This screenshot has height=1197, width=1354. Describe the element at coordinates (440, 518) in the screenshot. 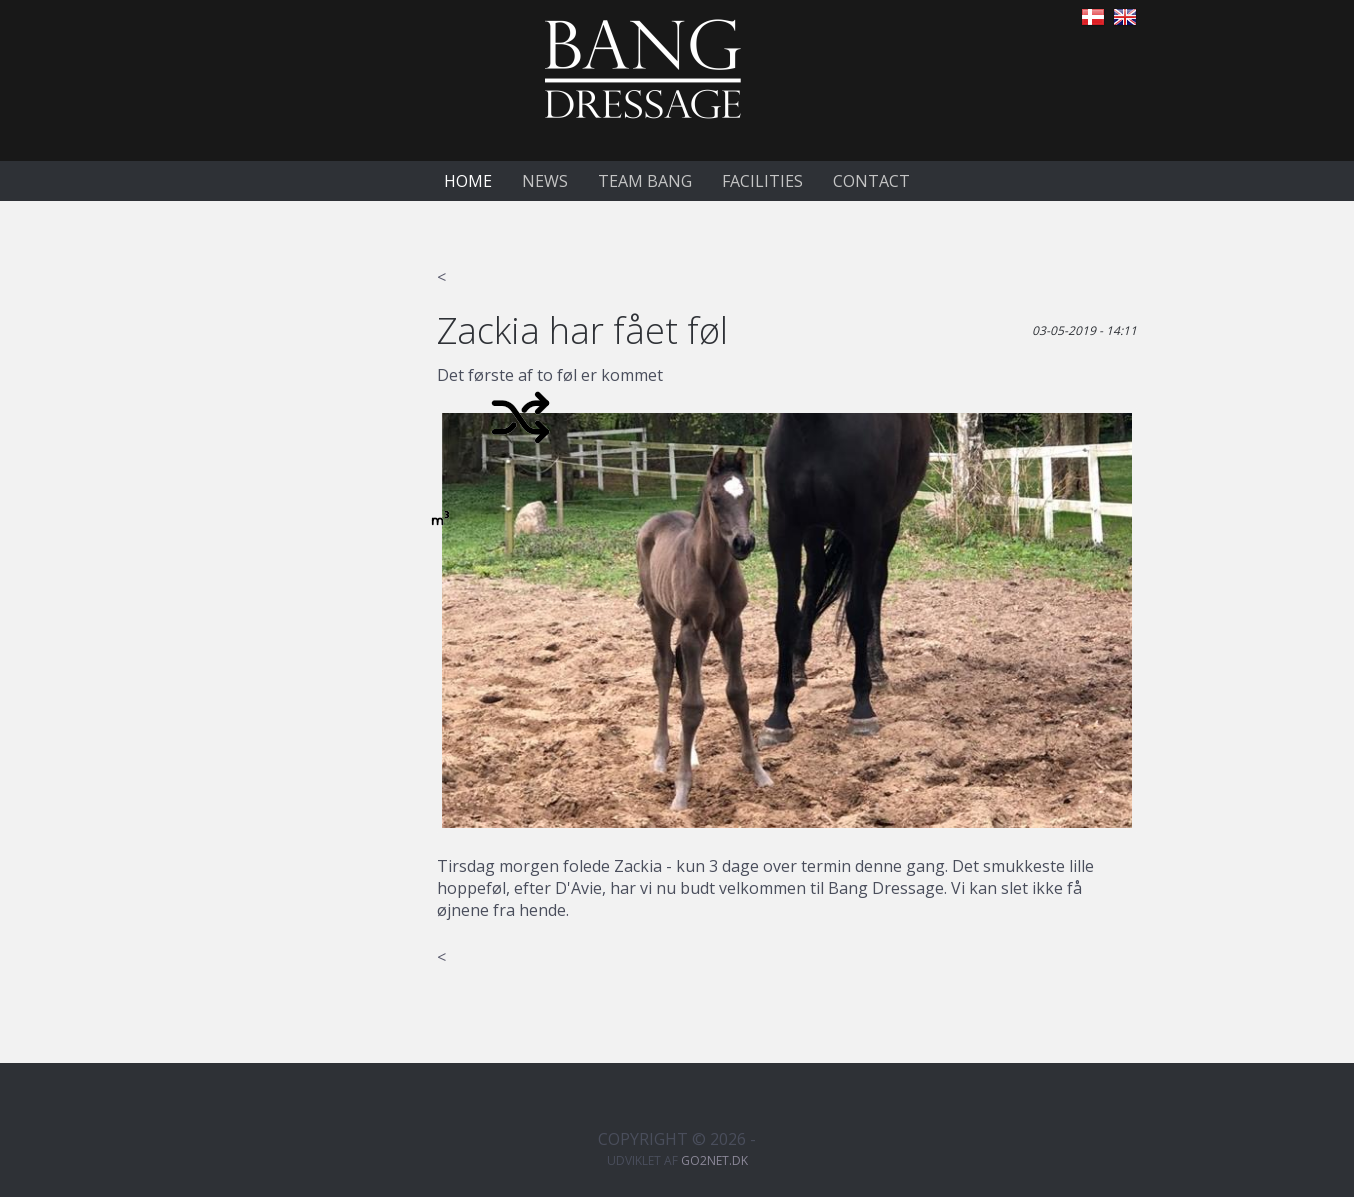

I see `indicates volume measurement in cubic meters` at that location.